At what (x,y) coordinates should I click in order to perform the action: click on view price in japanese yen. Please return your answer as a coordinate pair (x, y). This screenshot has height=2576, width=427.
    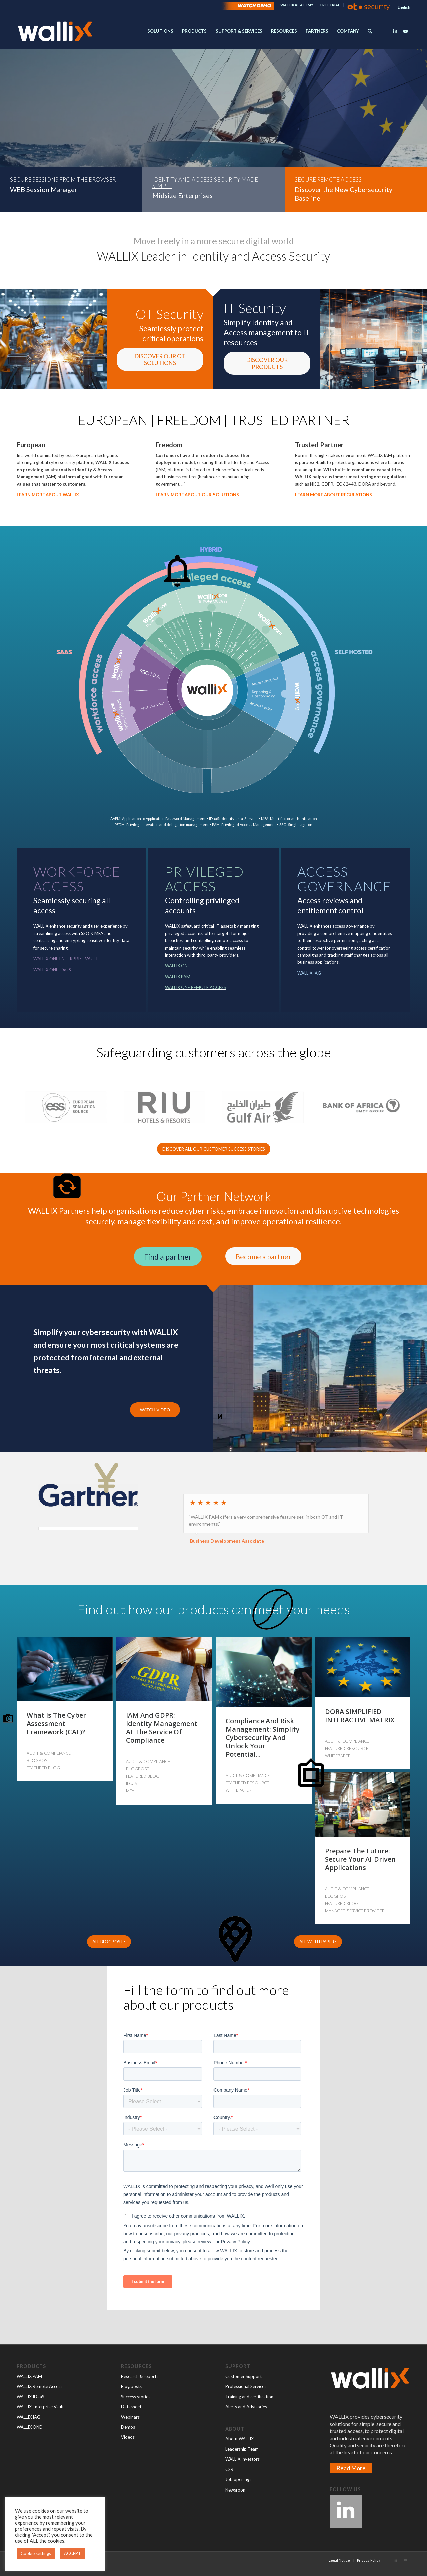
    Looking at the image, I should click on (106, 1478).